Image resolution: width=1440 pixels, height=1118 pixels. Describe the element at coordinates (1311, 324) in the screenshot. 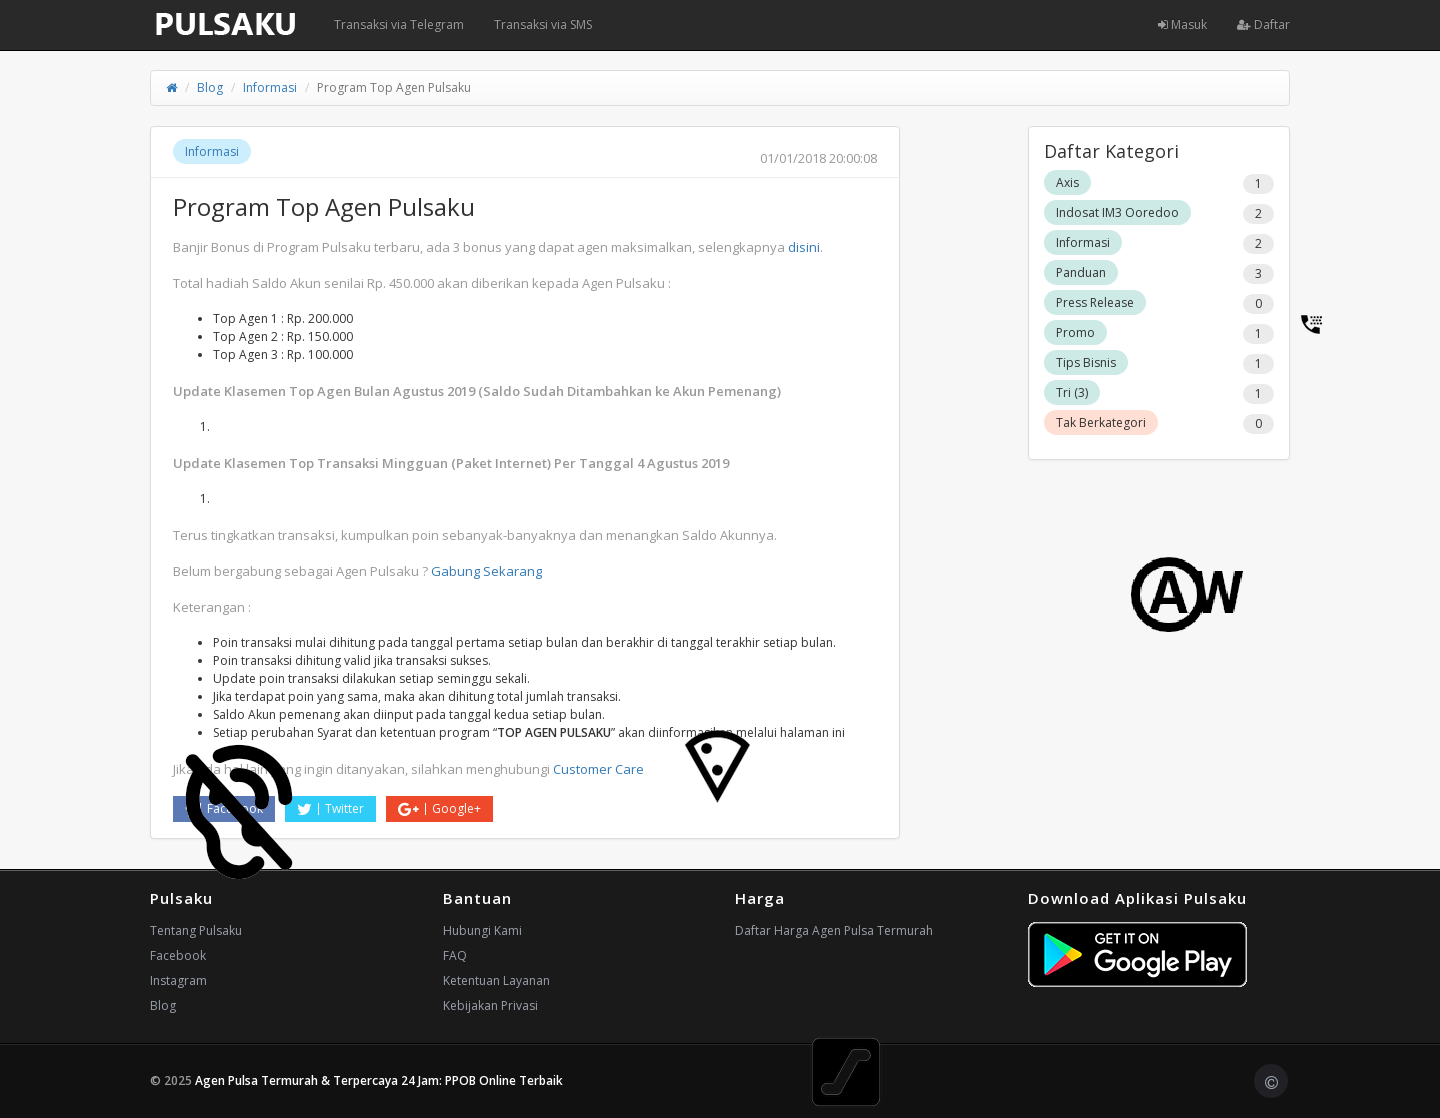

I see `access TTY/TDD accessibility calling features` at that location.